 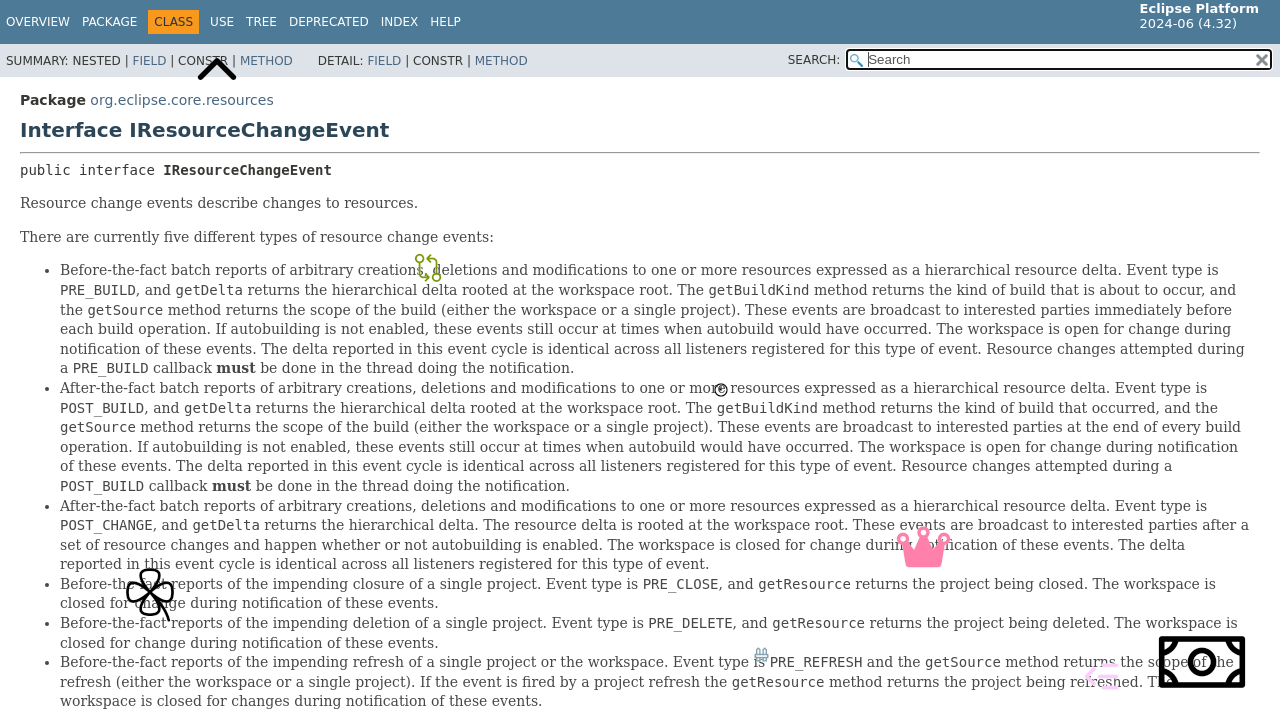 I want to click on indicates luck or bonus feature, so click(x=150, y=594).